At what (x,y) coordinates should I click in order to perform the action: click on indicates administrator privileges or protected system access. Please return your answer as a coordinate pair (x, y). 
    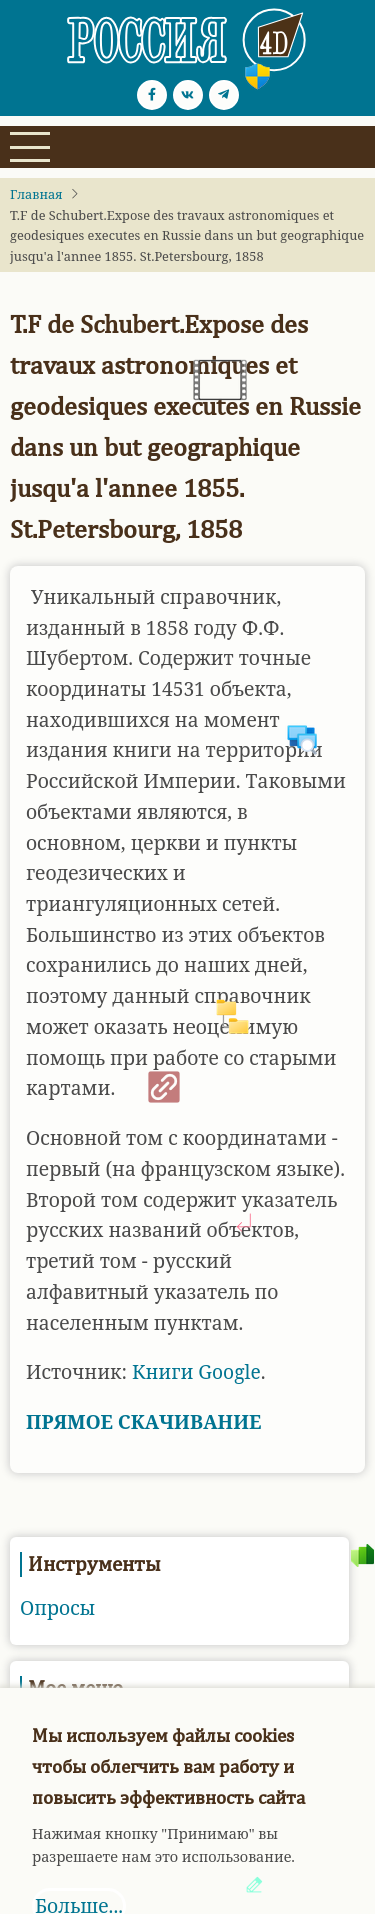
    Looking at the image, I should click on (257, 76).